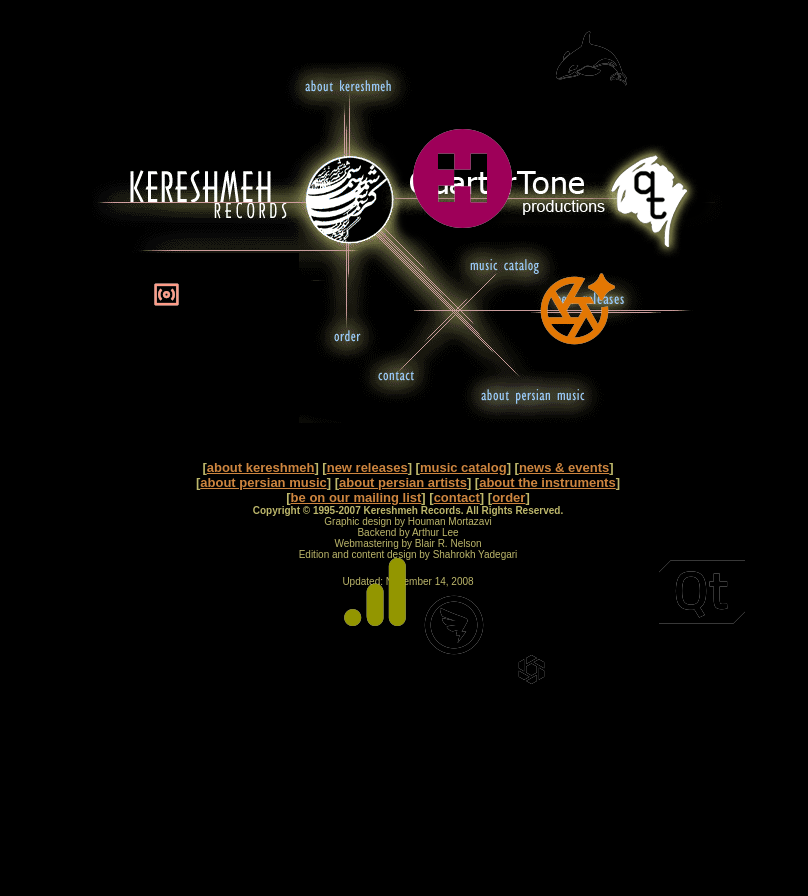 The height and width of the screenshot is (896, 808). Describe the element at coordinates (462, 178) in the screenshot. I see `open the Crehana app` at that location.